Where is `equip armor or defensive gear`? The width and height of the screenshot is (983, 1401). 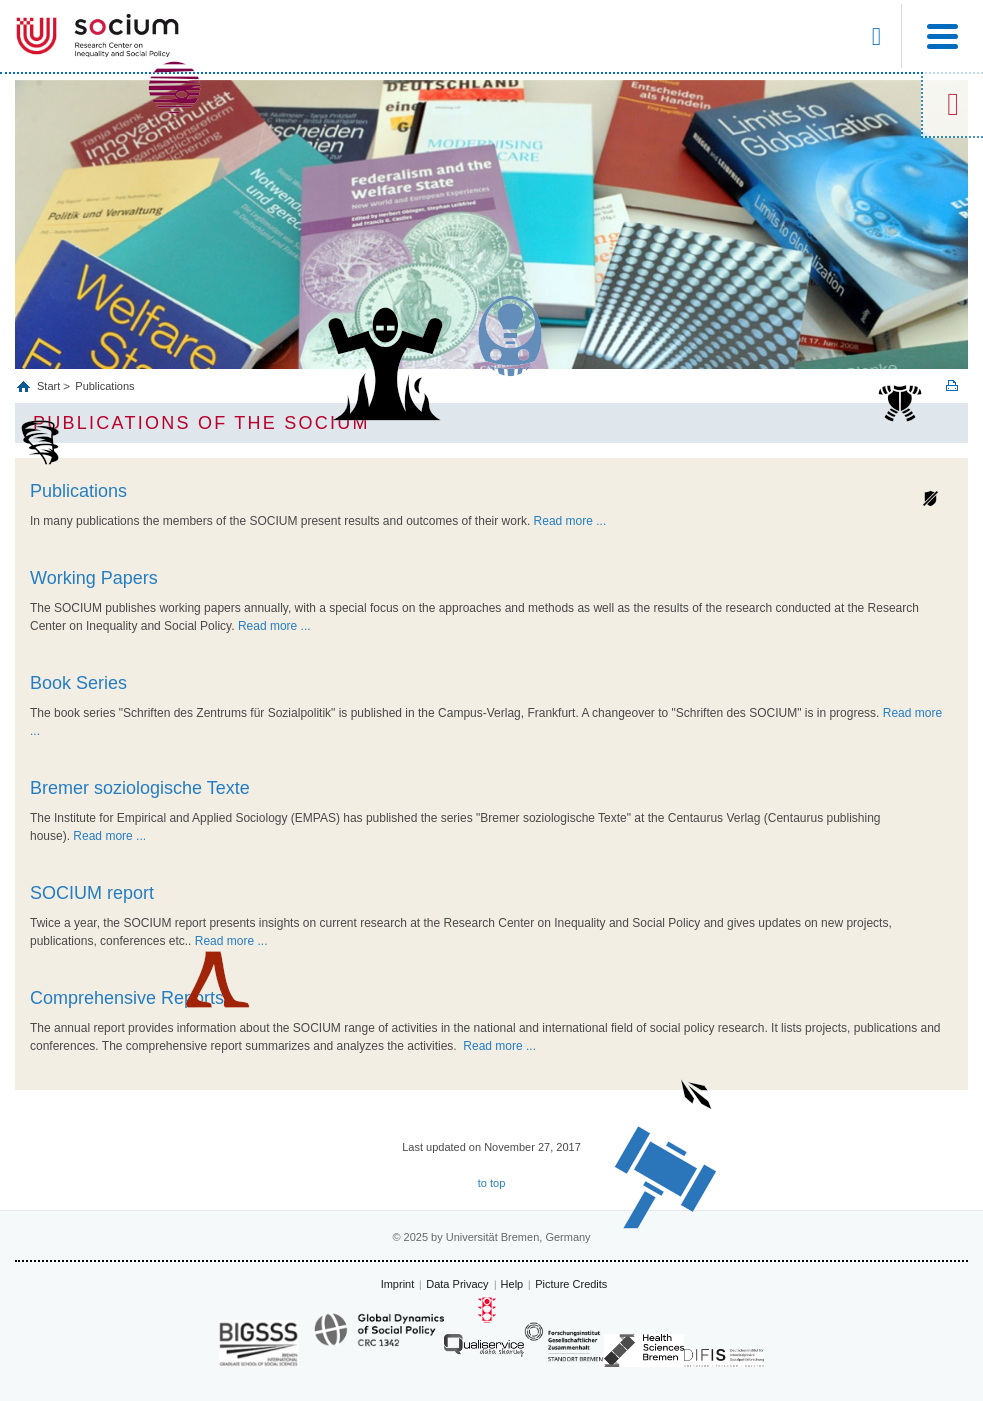
equip armor or defensive gear is located at coordinates (900, 402).